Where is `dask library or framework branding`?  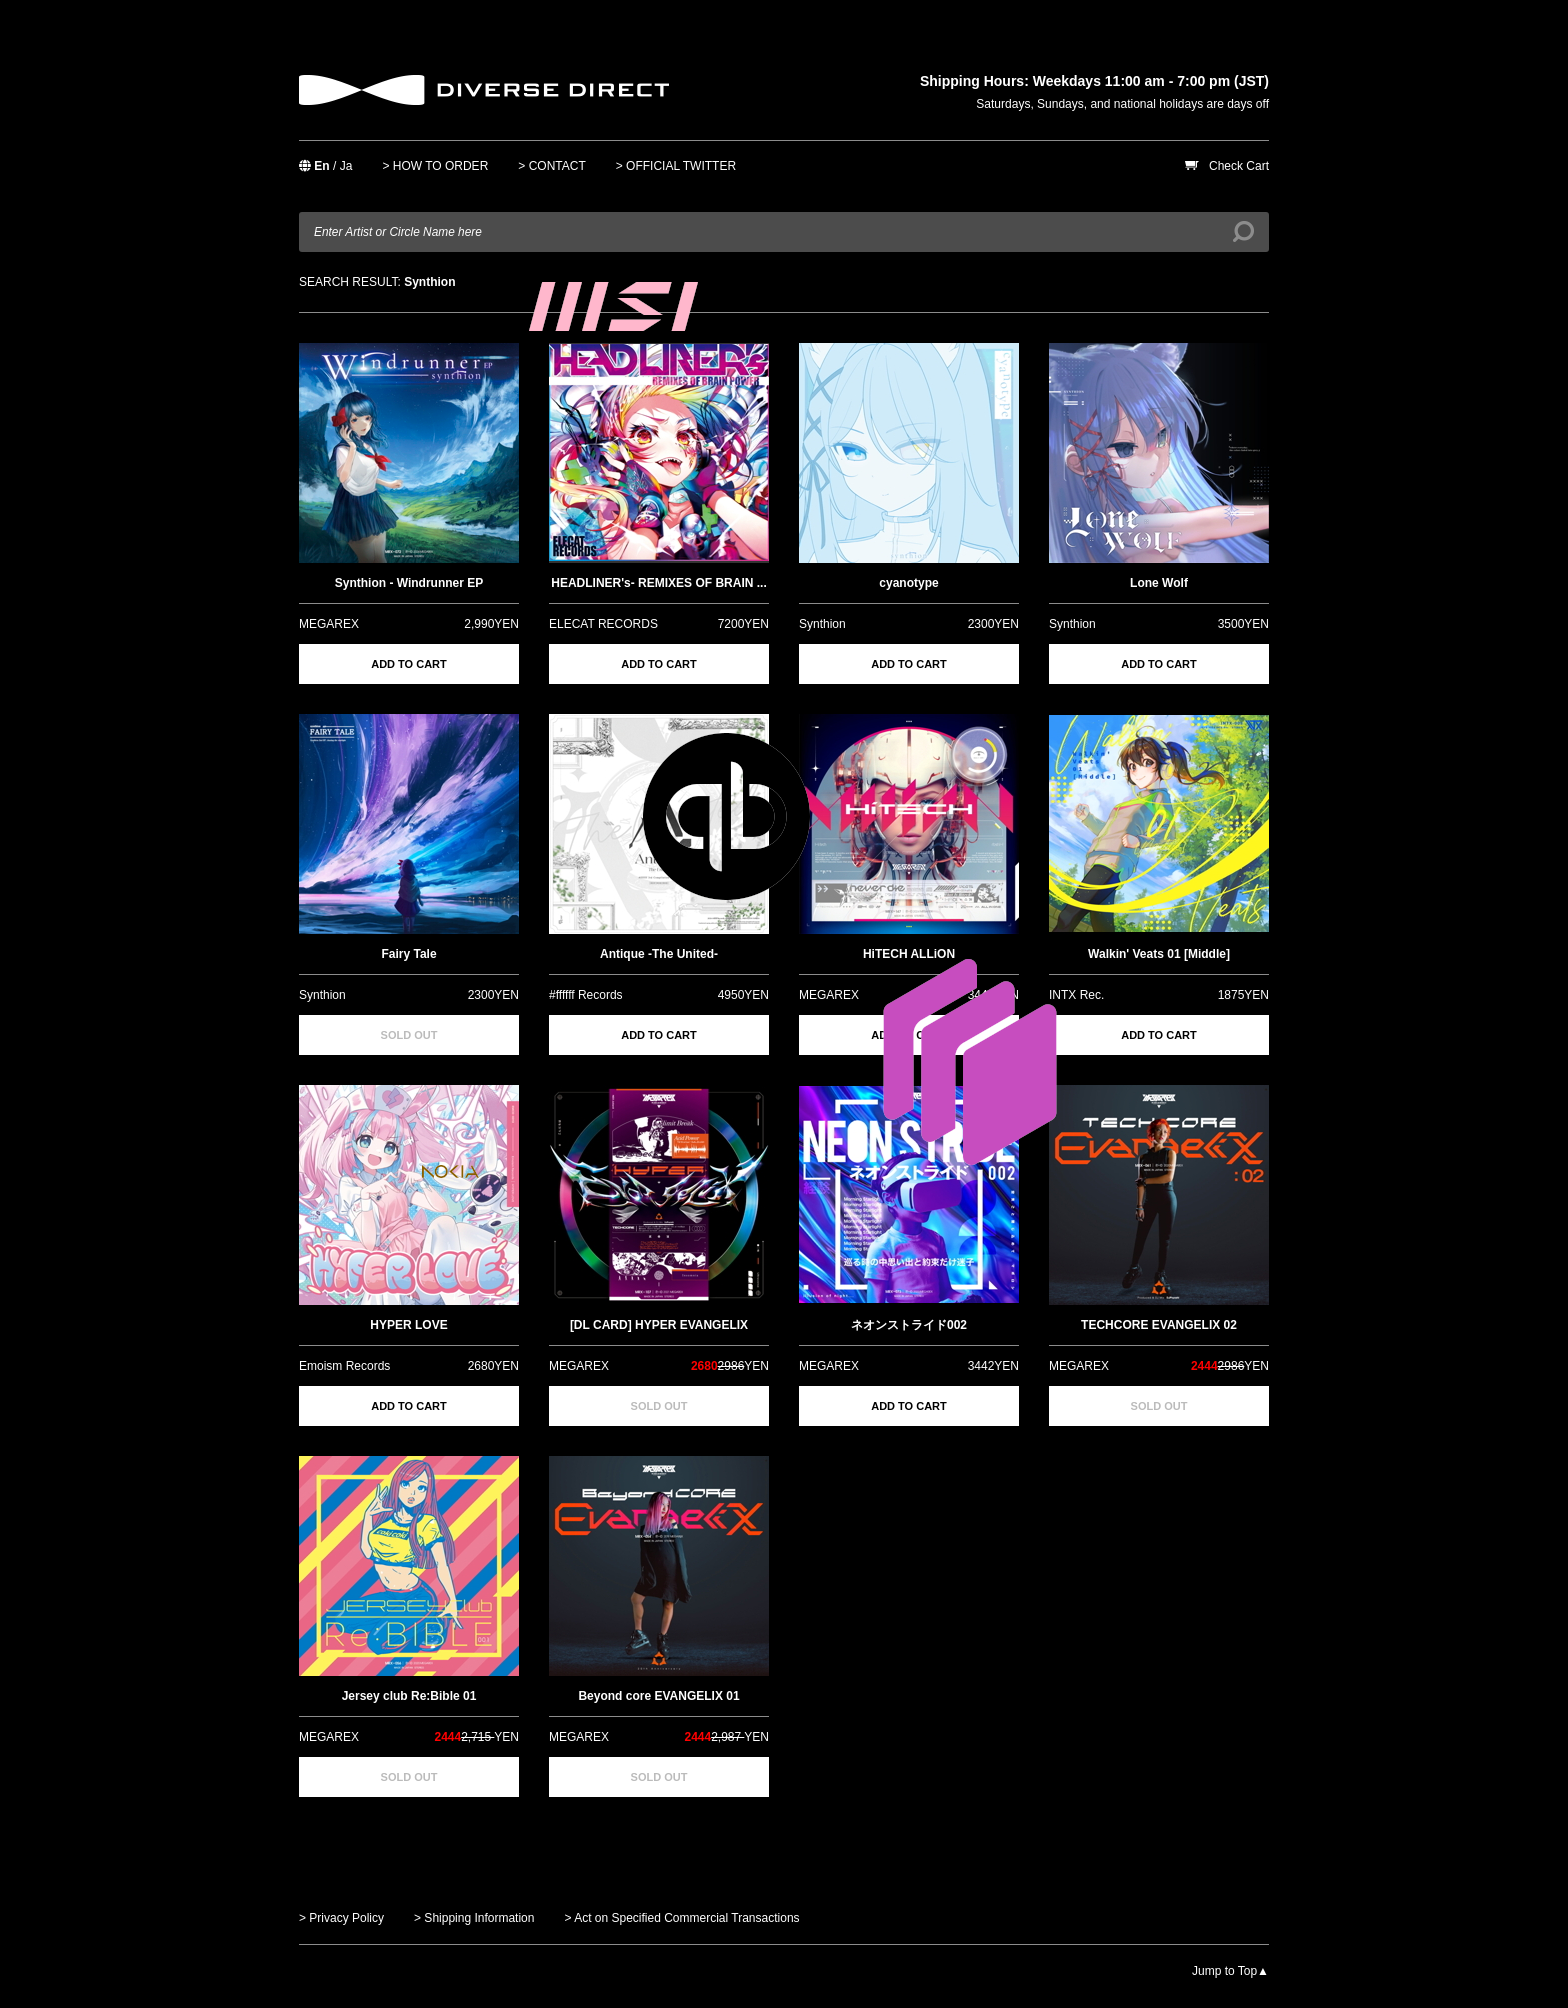 dask library or framework branding is located at coordinates (970, 1062).